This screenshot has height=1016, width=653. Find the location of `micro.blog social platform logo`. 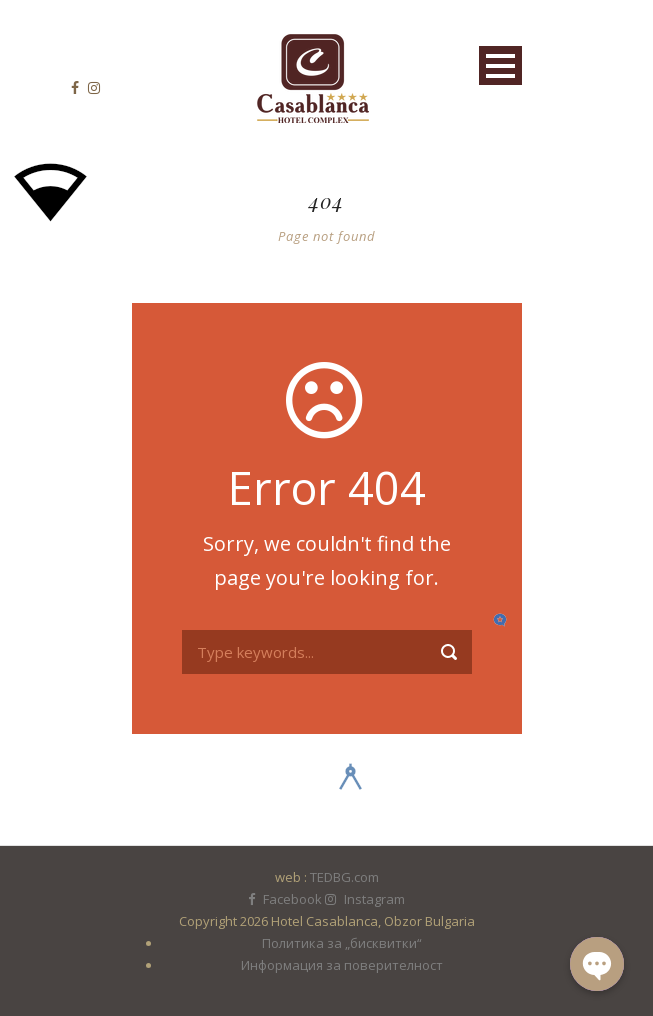

micro.blog social platform logo is located at coordinates (500, 620).